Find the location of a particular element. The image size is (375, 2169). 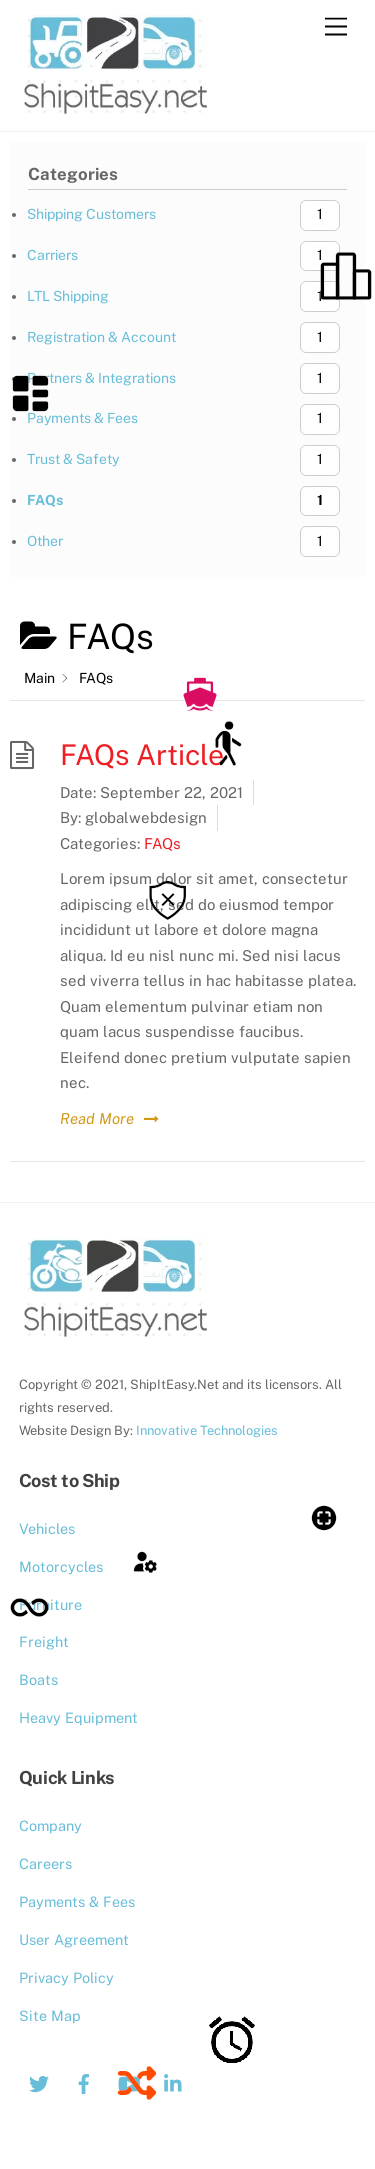

tap to scan a QR code or barcode is located at coordinates (324, 1518).